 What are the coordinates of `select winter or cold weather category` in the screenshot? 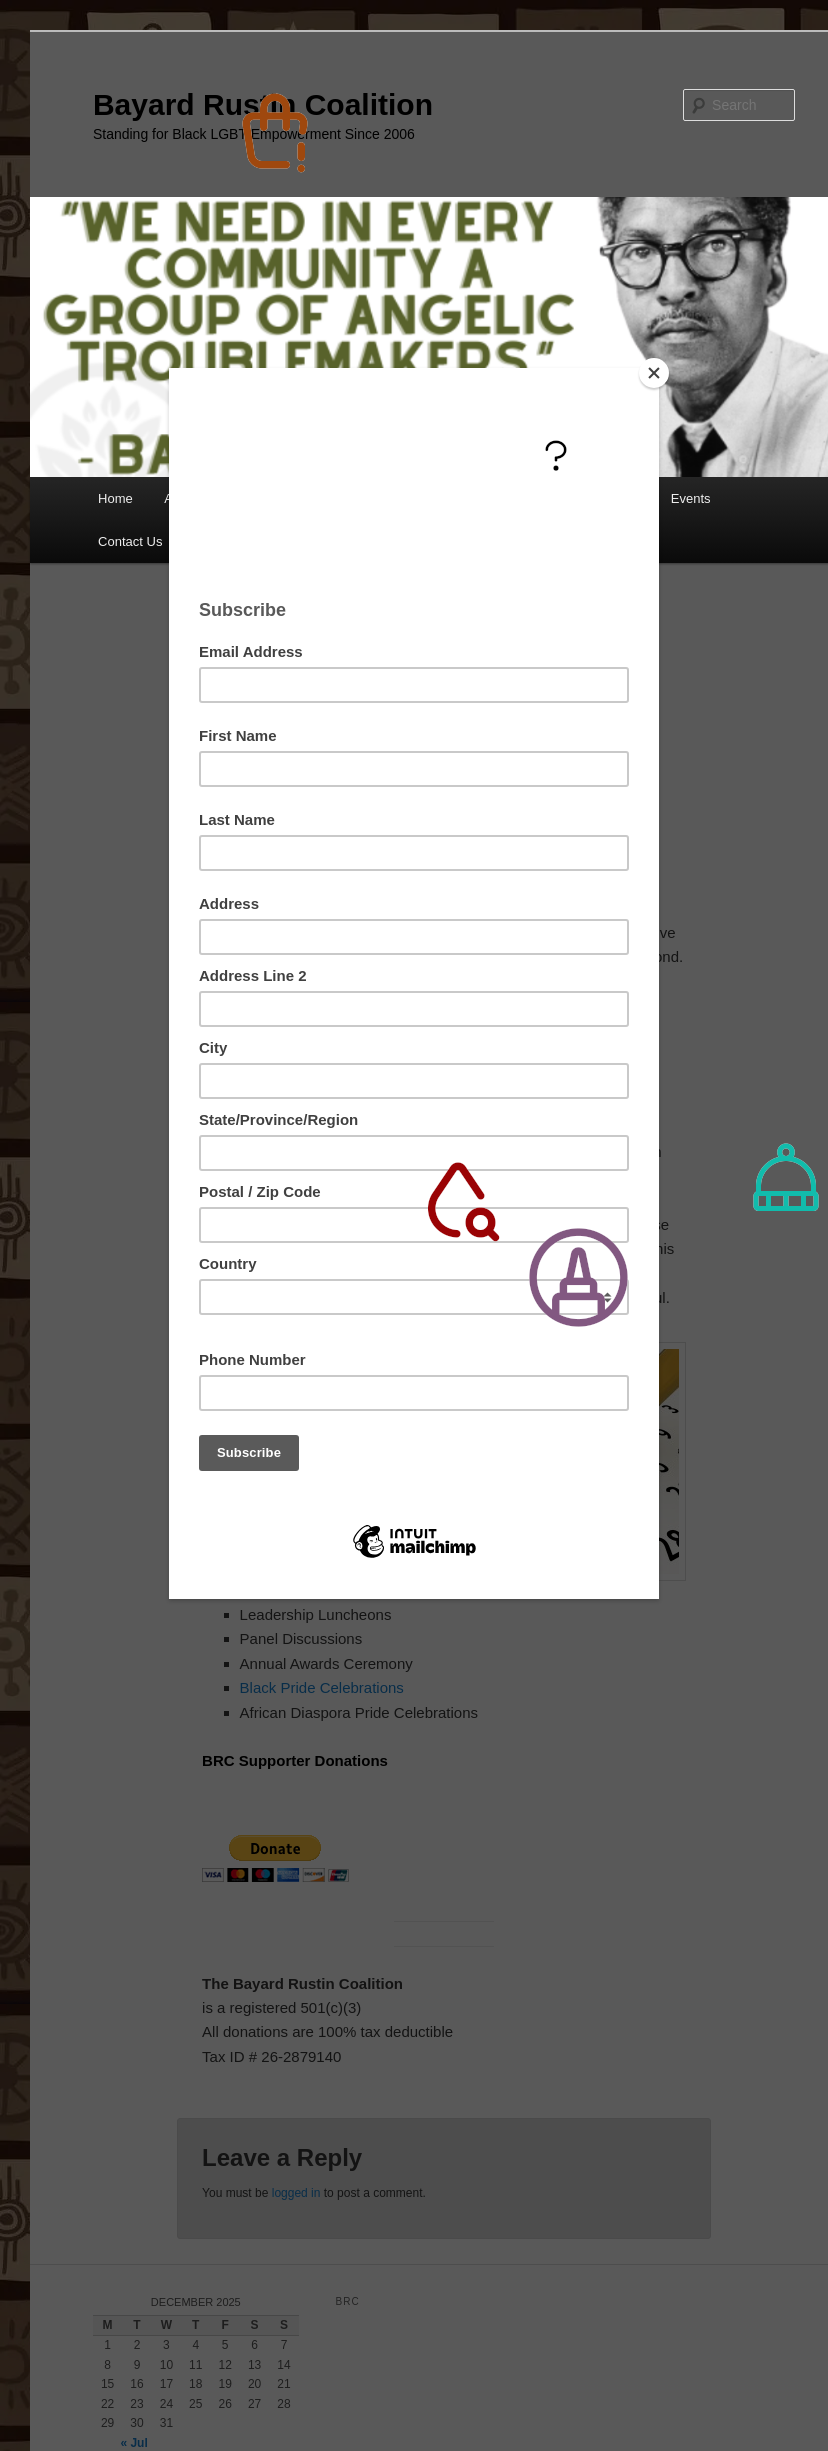 It's located at (786, 1181).